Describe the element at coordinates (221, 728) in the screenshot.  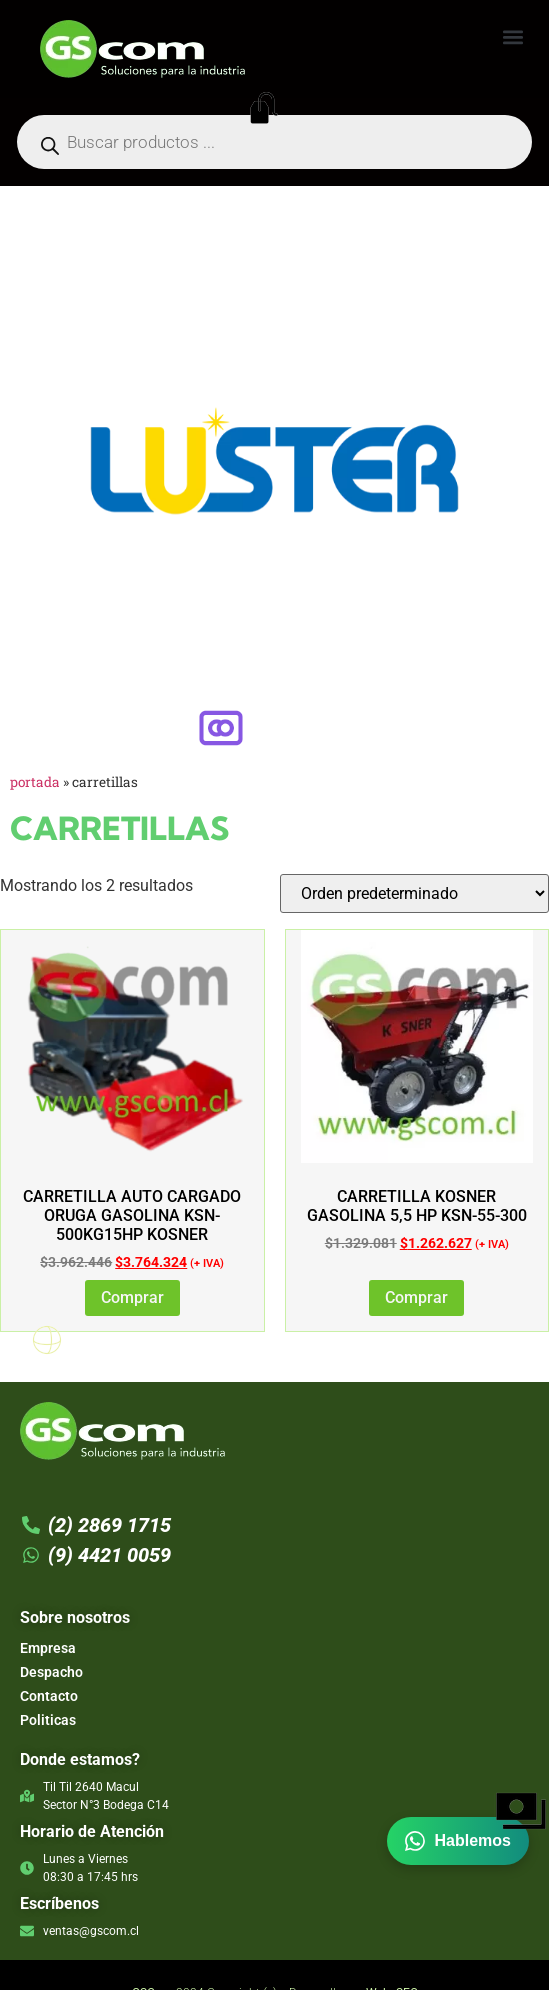
I see `pay with mastercard` at that location.